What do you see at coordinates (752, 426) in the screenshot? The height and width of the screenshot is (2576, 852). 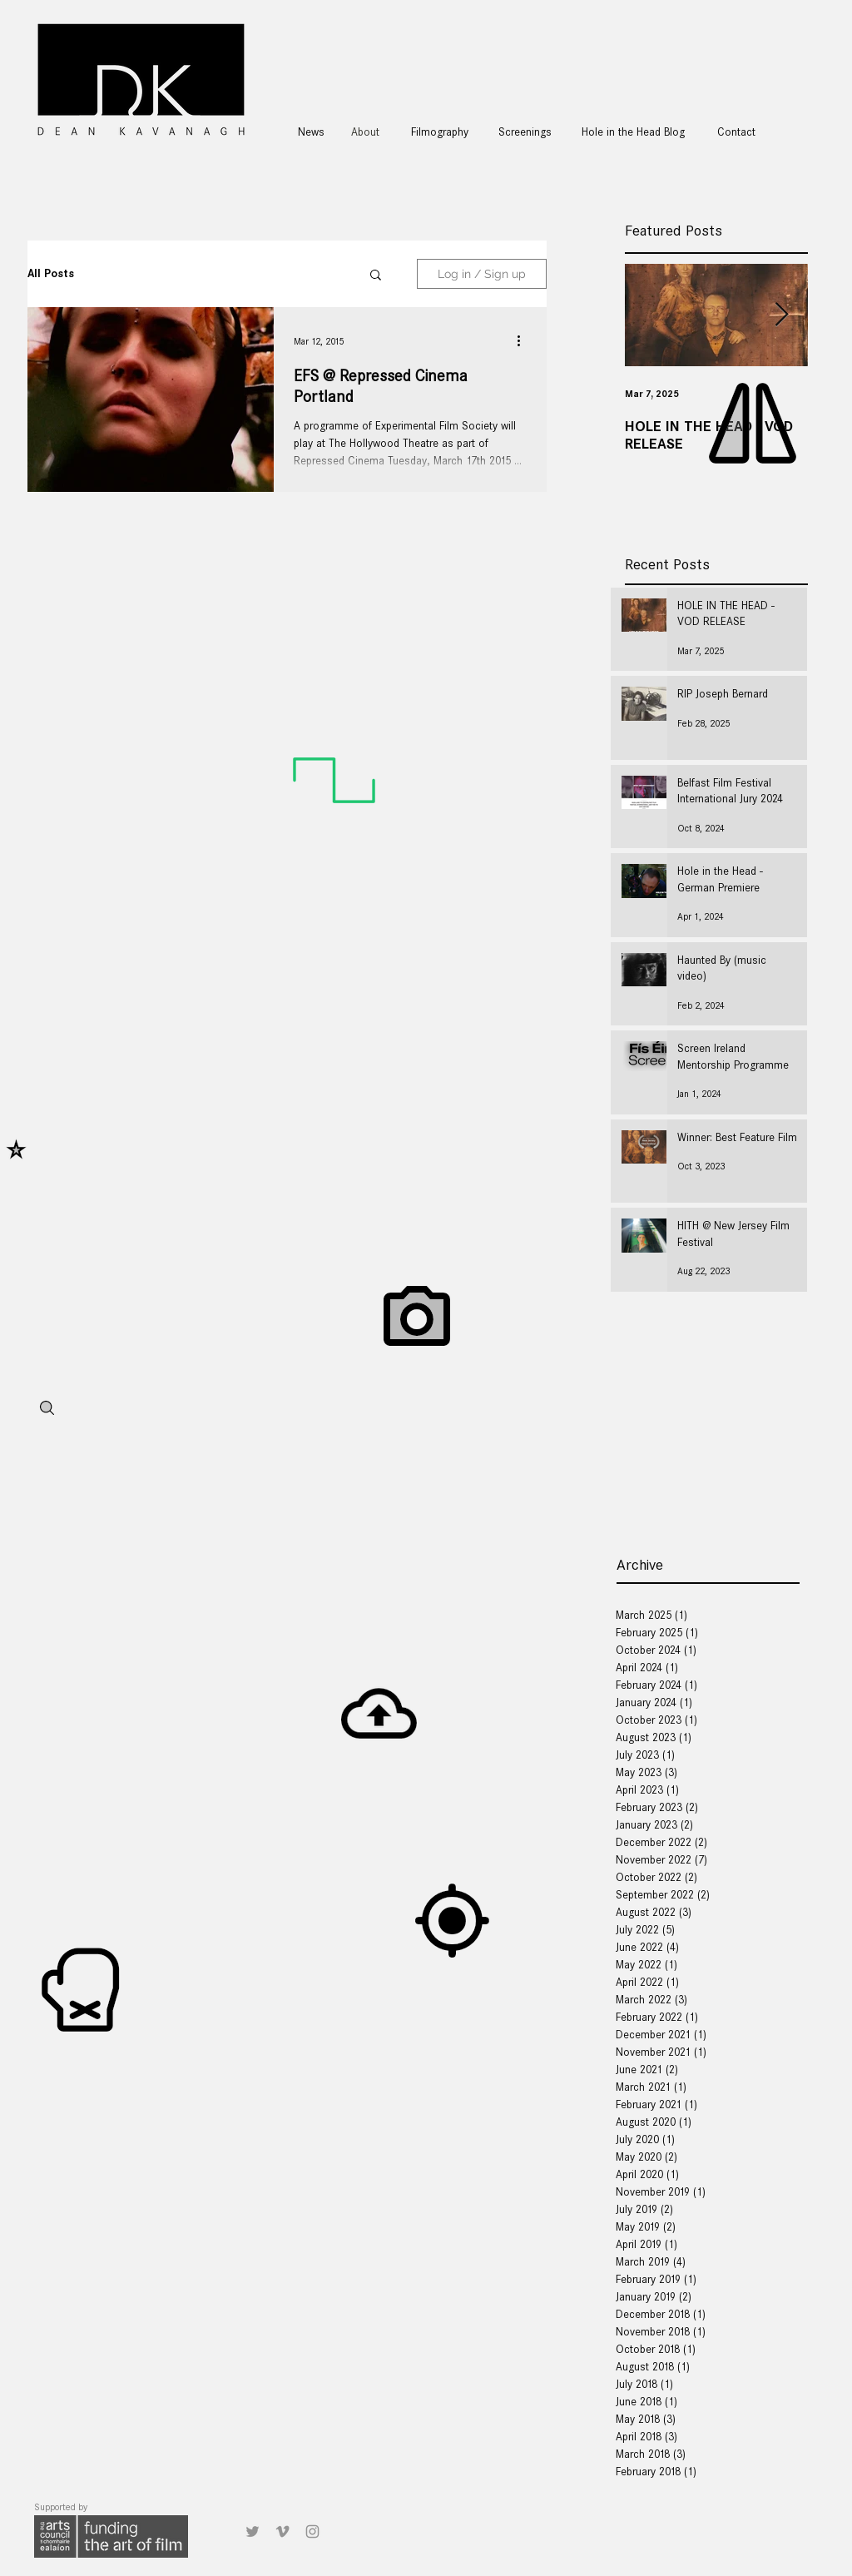 I see `flip image horizontally` at bounding box center [752, 426].